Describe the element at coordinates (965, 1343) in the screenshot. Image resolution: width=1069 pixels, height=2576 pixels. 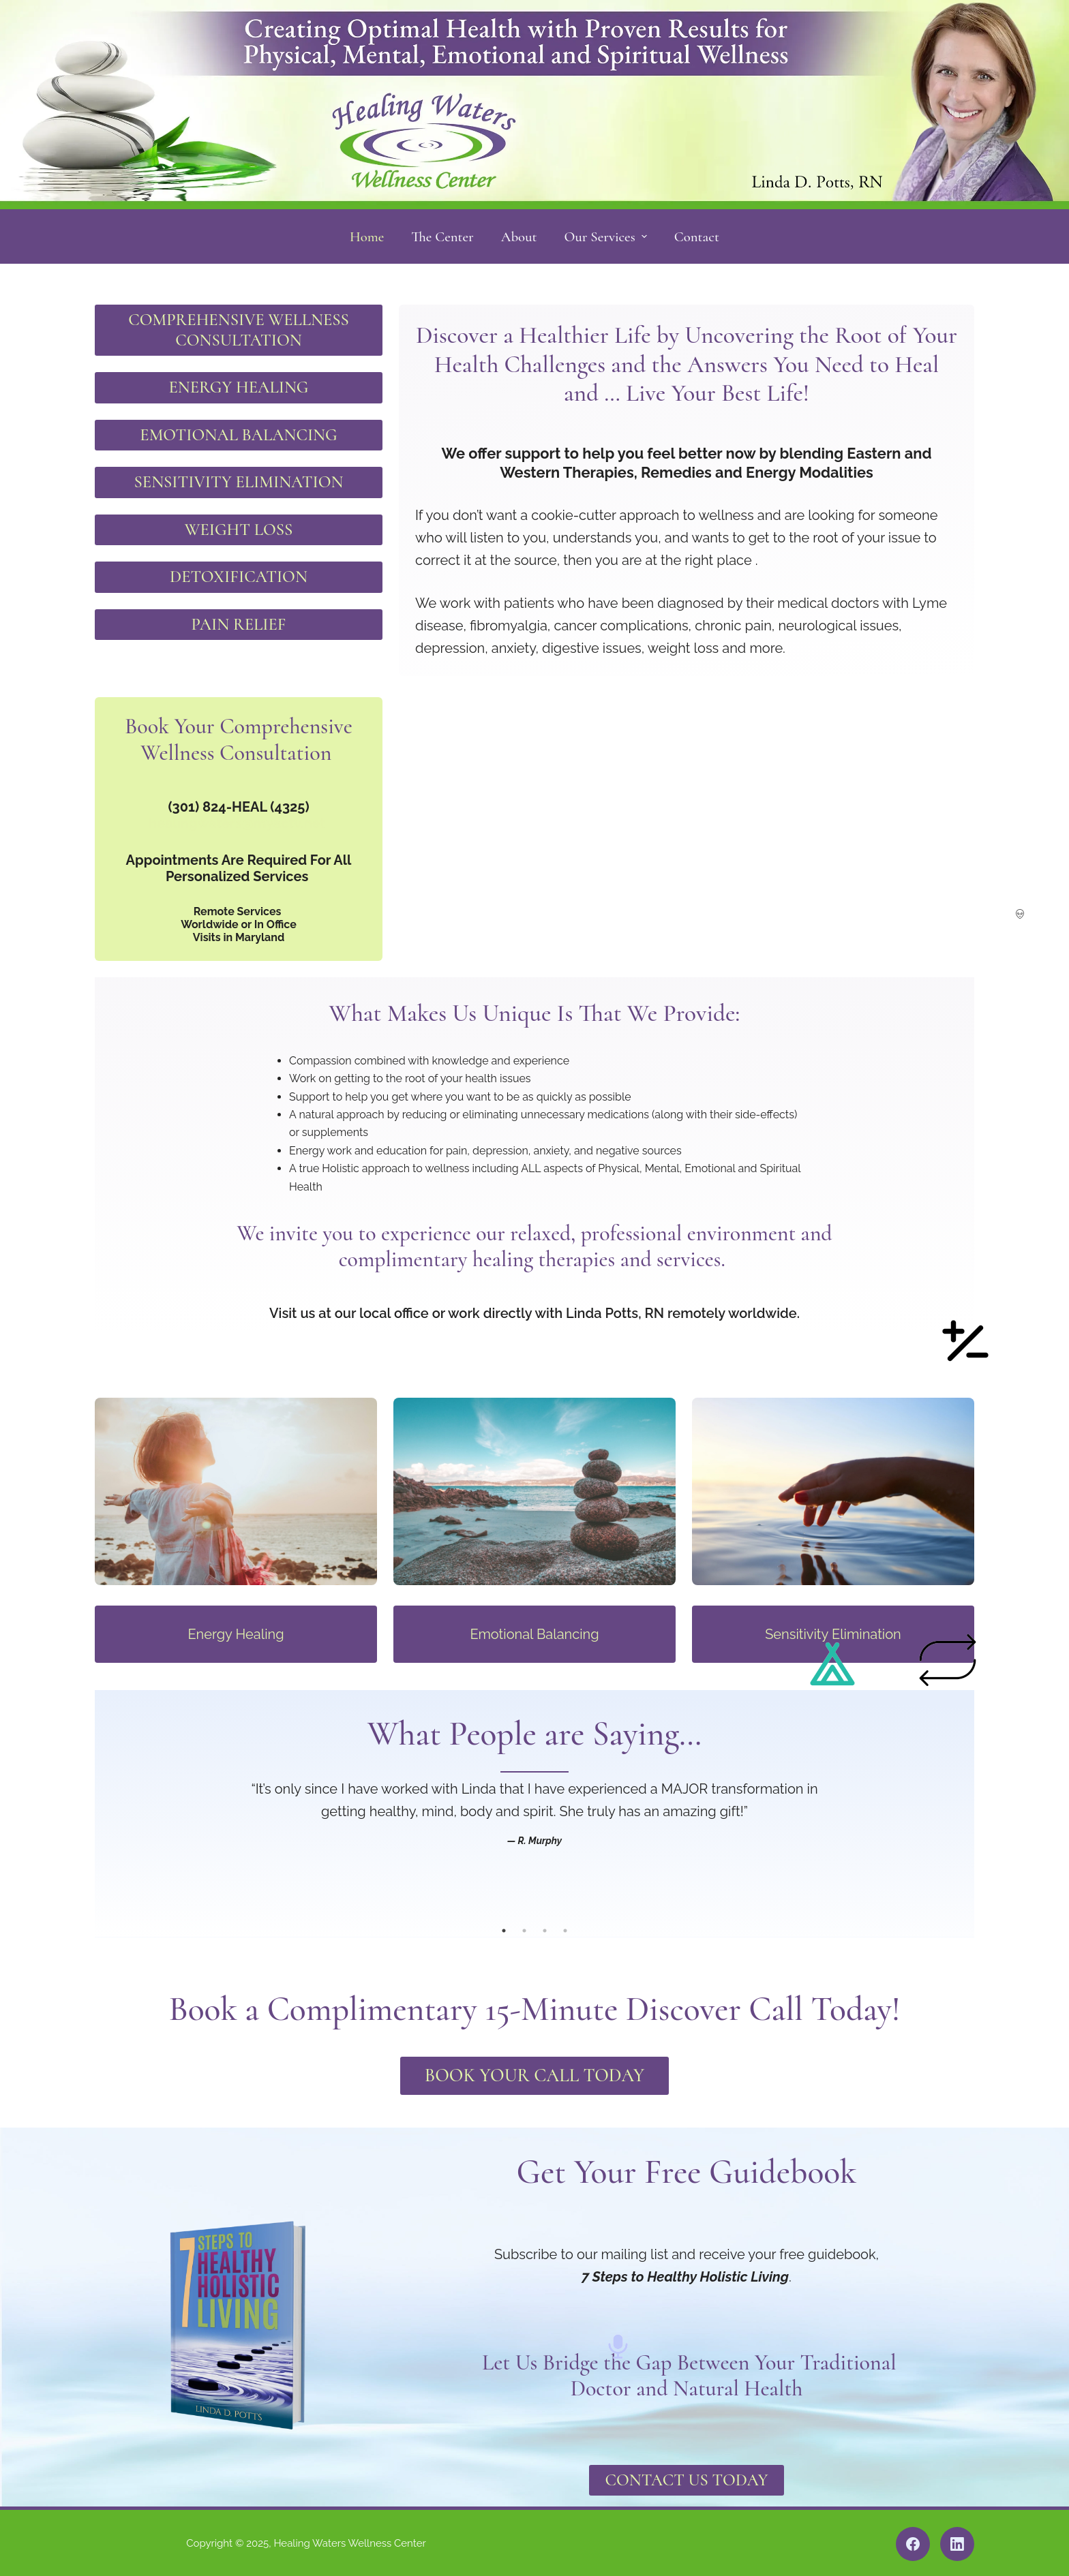
I see `toggle between adding or subtracting values` at that location.